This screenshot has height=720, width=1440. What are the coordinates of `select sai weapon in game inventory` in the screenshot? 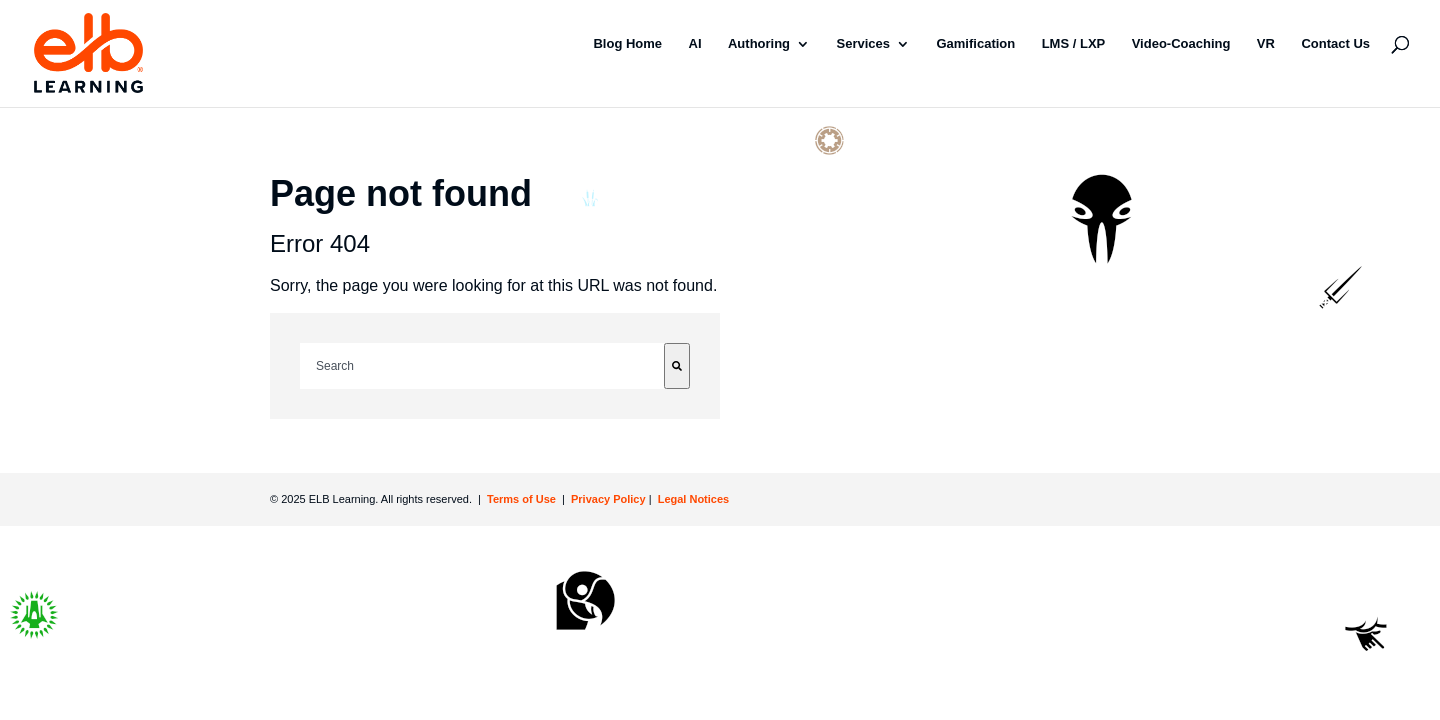 It's located at (1340, 287).